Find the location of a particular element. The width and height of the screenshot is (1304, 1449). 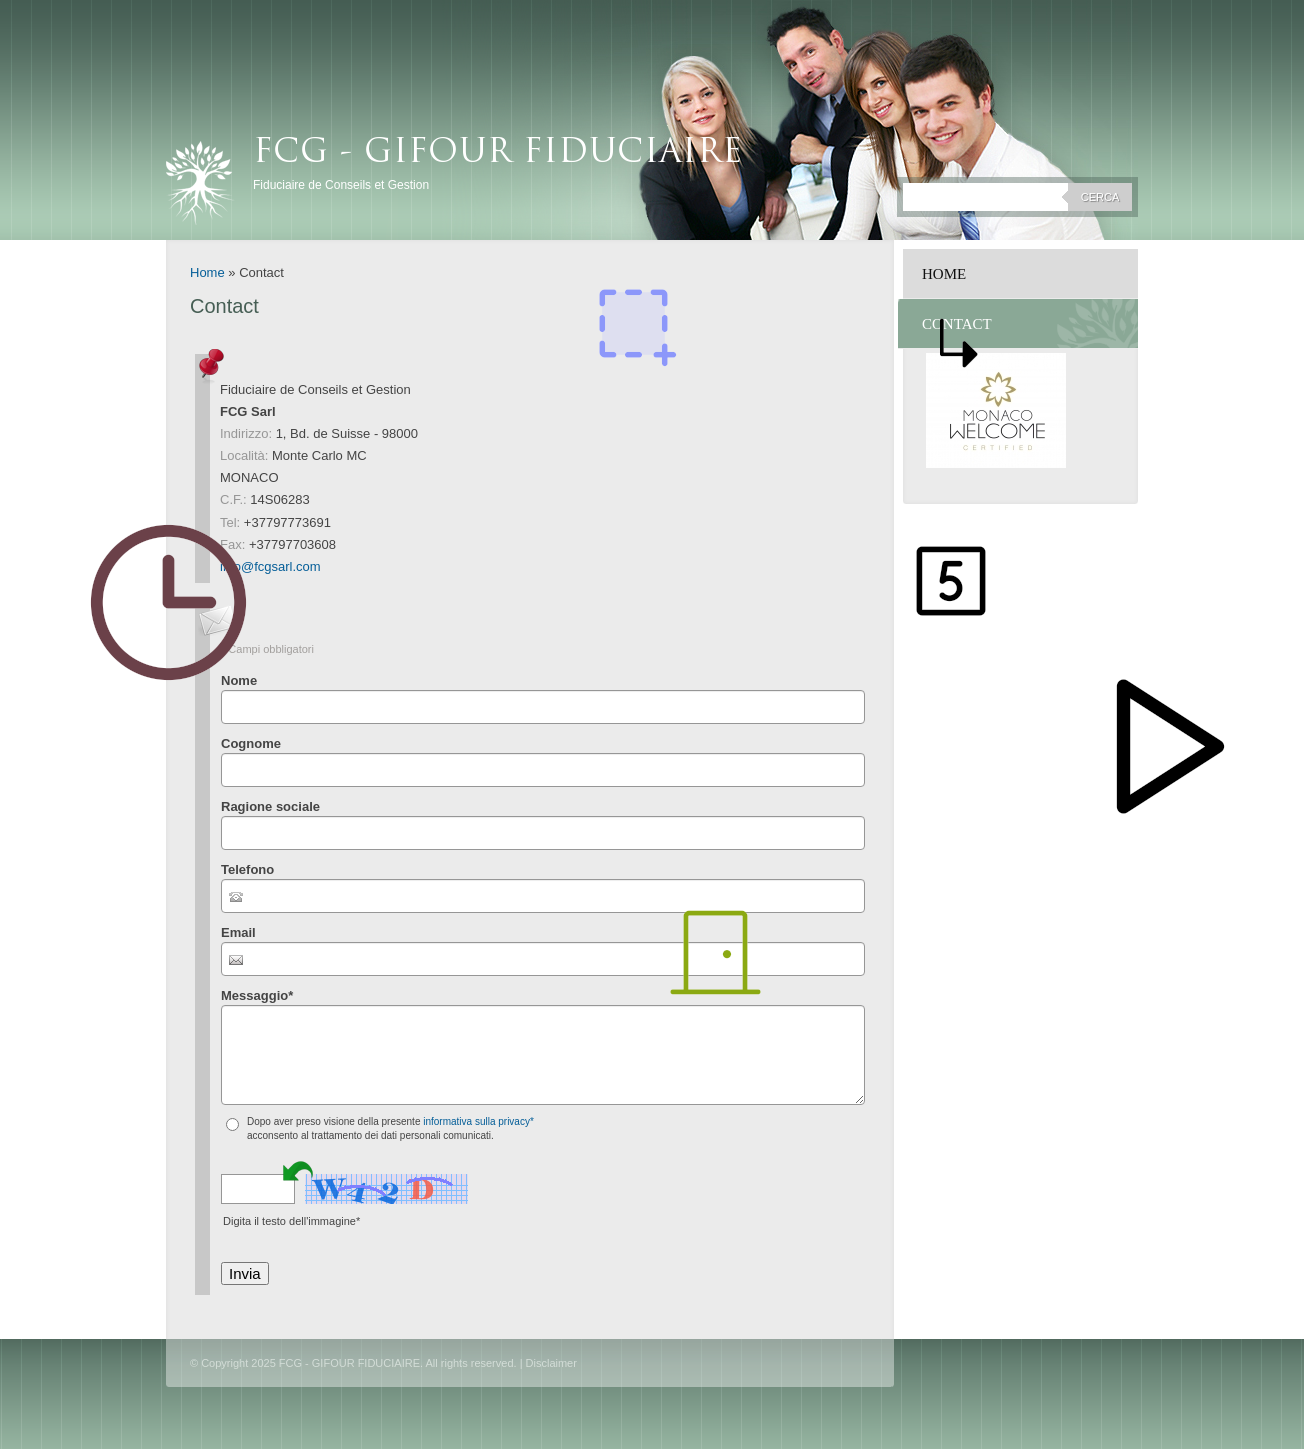

exit or log out of the application is located at coordinates (715, 952).